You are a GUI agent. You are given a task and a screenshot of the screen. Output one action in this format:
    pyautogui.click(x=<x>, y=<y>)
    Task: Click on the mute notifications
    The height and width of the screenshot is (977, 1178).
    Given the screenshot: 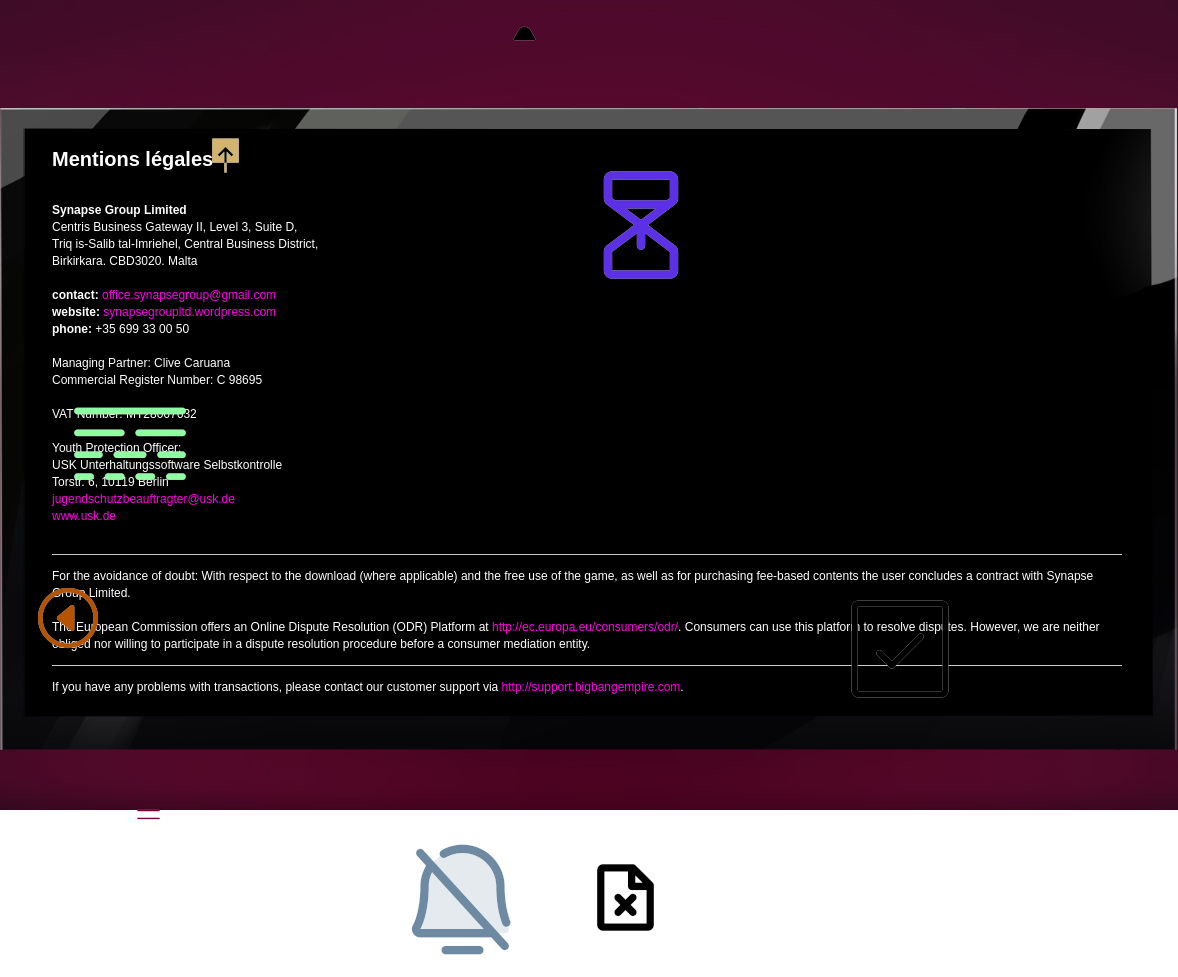 What is the action you would take?
    pyautogui.click(x=462, y=899)
    